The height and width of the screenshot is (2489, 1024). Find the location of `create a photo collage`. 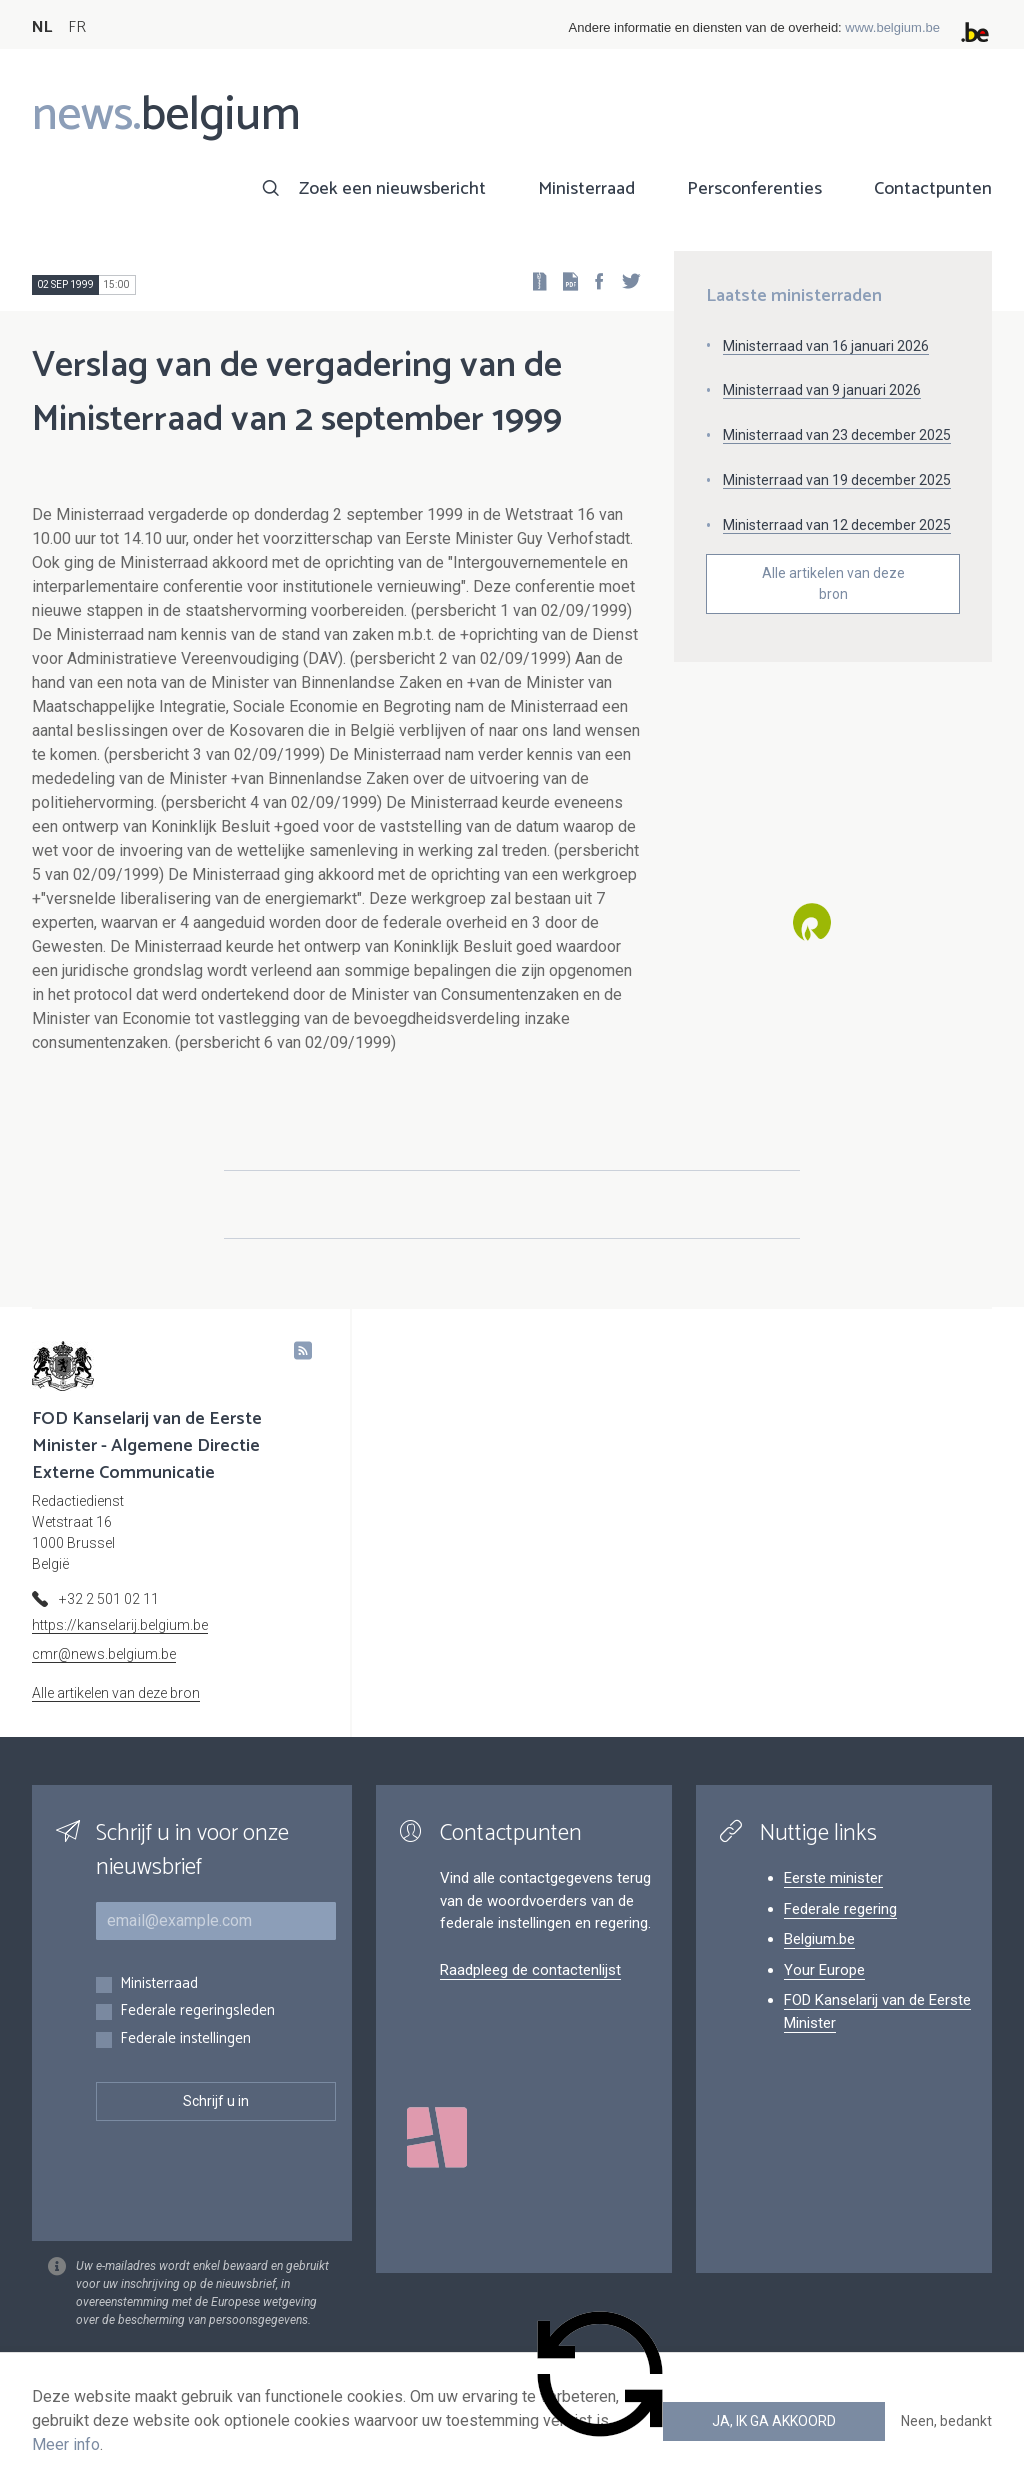

create a photo collage is located at coordinates (437, 2137).